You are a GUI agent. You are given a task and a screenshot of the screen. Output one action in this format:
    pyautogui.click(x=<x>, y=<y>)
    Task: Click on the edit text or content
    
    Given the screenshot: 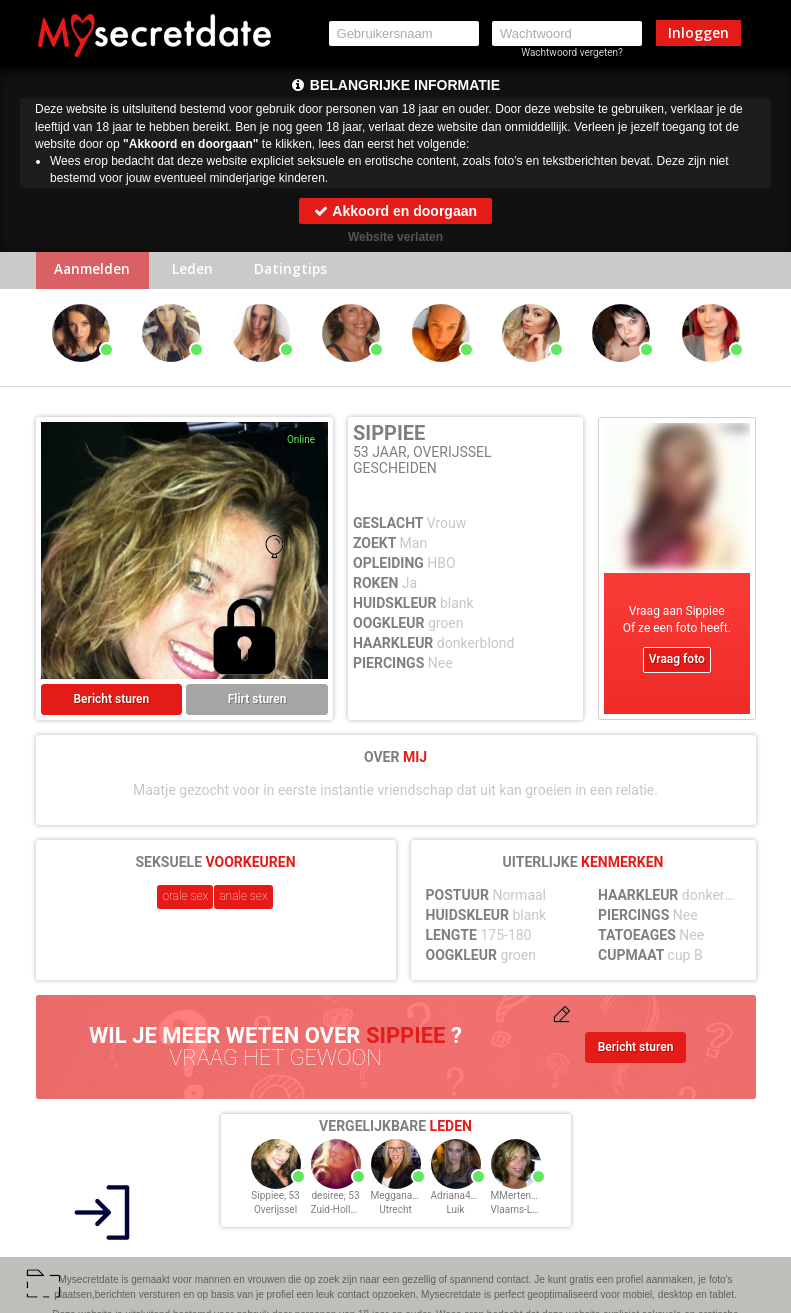 What is the action you would take?
    pyautogui.click(x=561, y=1014)
    